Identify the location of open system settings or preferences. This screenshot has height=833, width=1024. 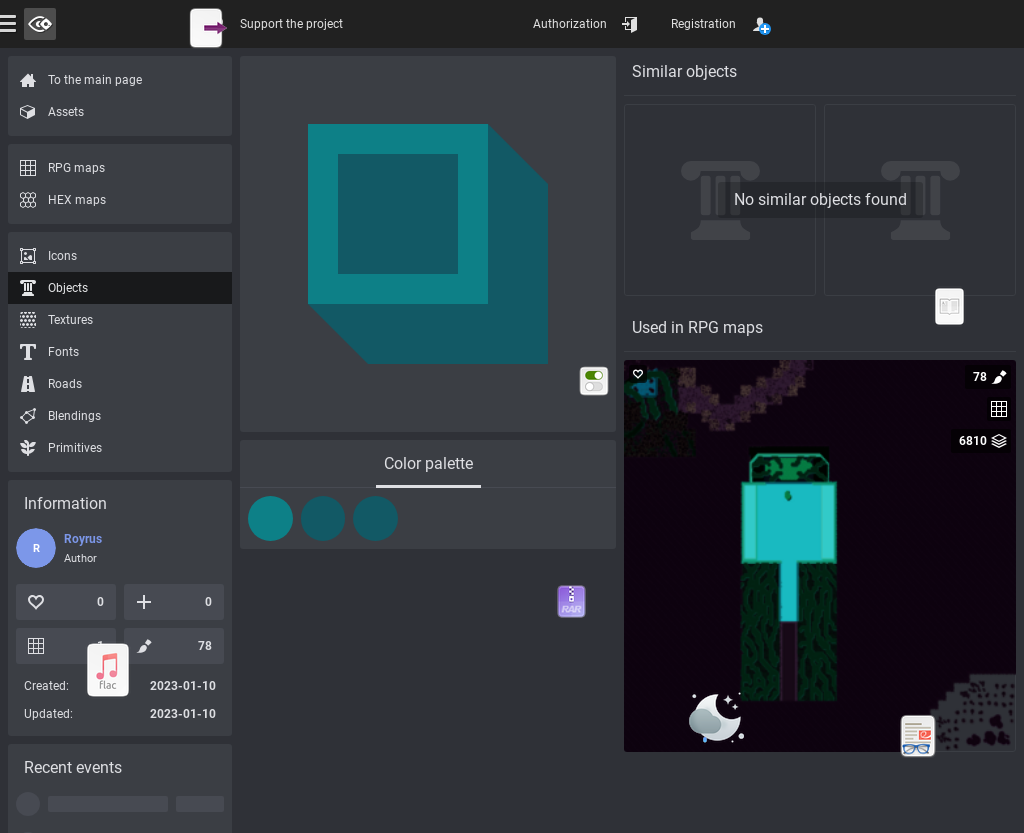
(594, 381).